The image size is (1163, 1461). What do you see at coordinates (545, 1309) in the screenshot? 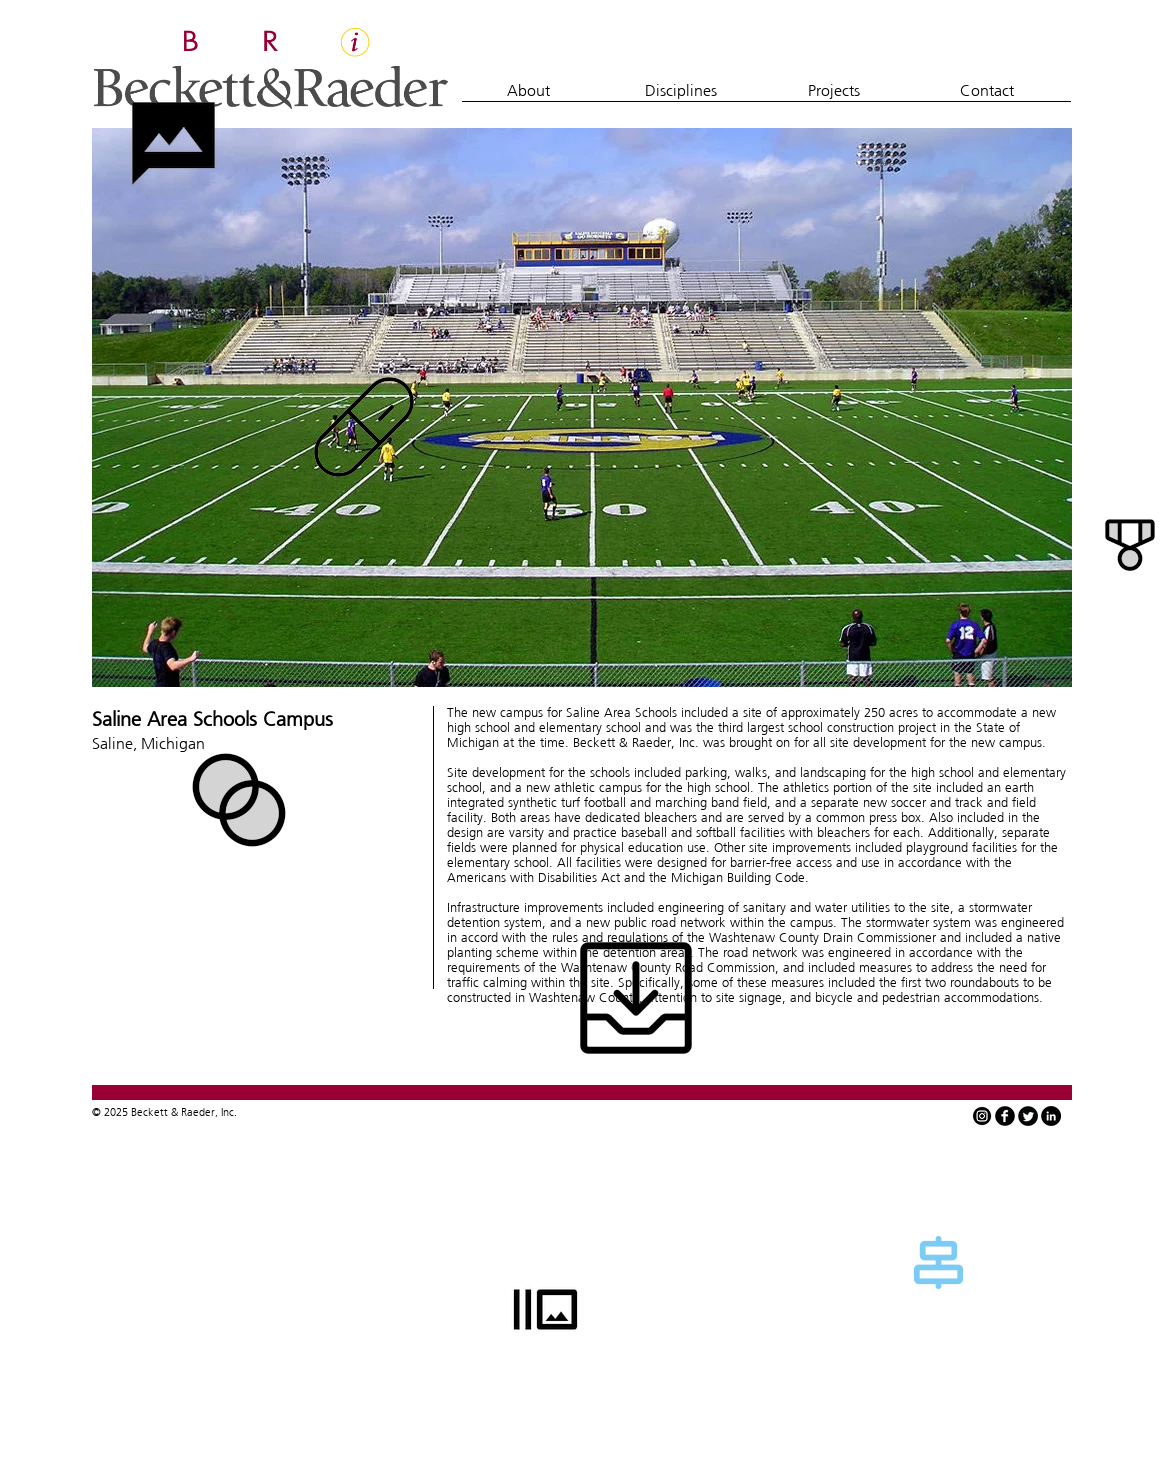
I see `enable burst mode for rapid photo capture` at bounding box center [545, 1309].